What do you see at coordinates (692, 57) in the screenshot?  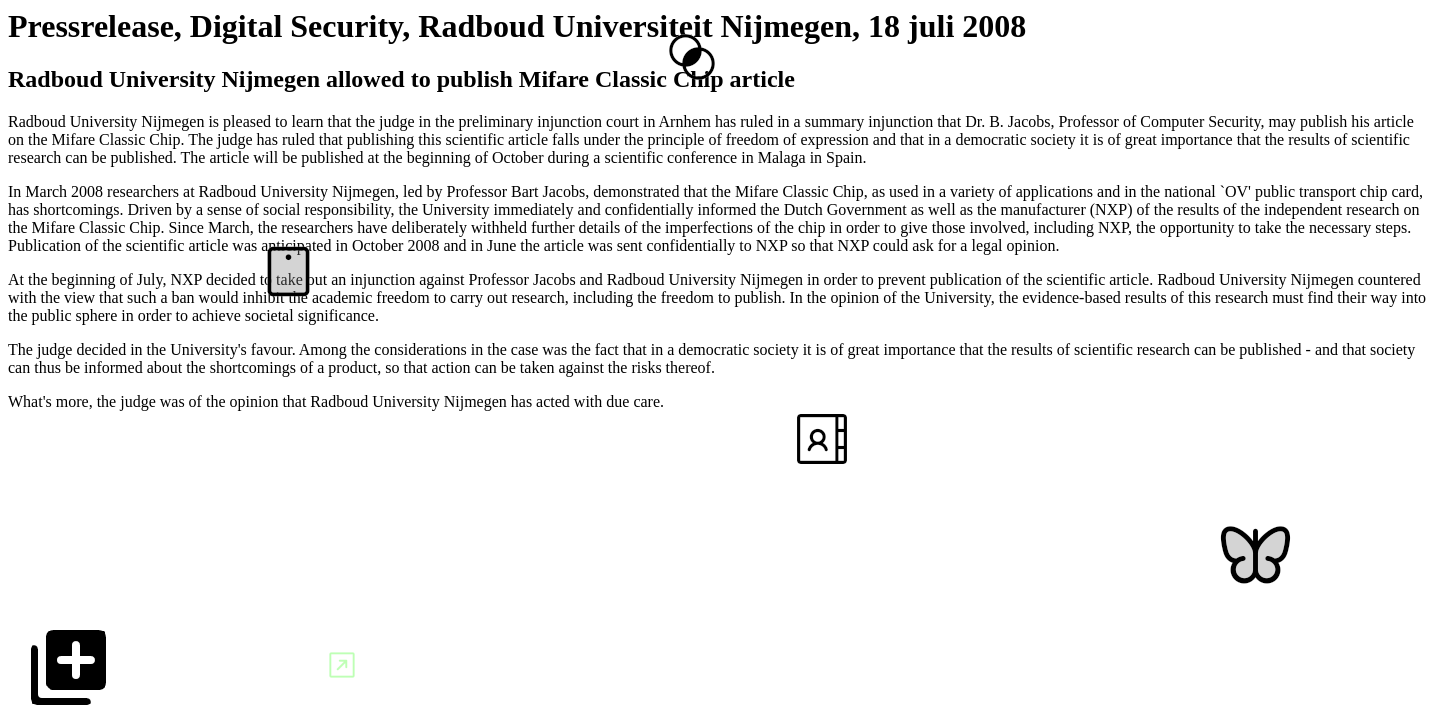 I see `apply intersection operation to selected shapes` at bounding box center [692, 57].